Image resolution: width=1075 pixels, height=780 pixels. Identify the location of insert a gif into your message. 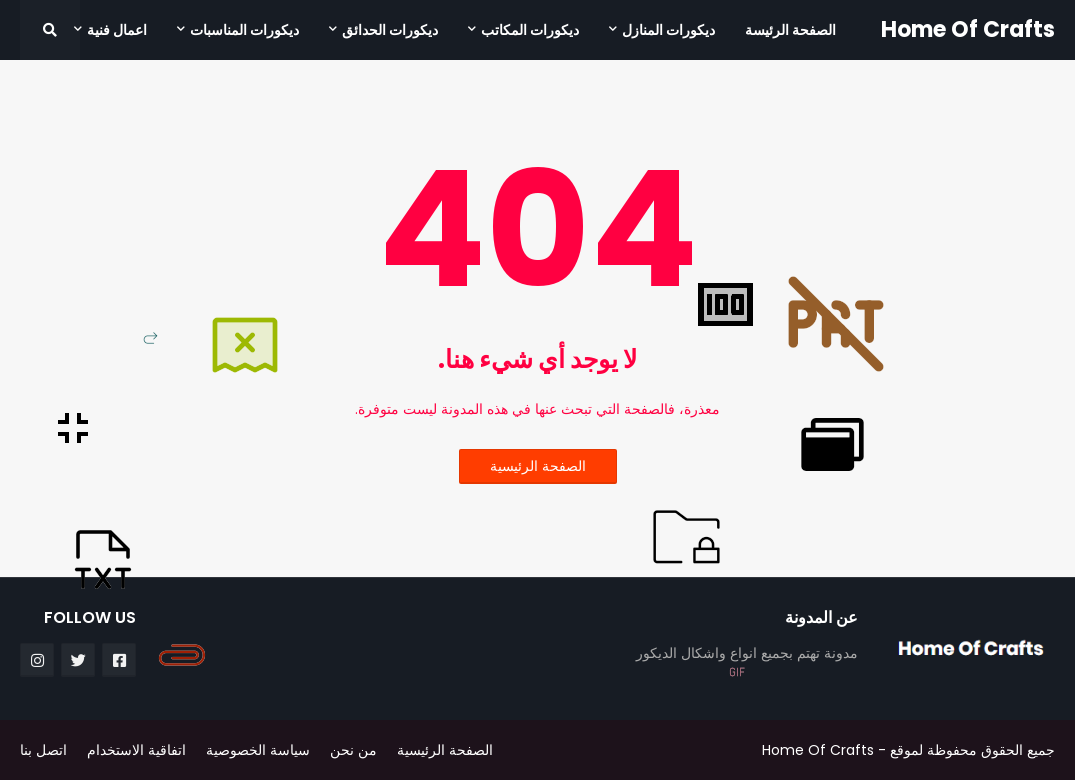
(737, 672).